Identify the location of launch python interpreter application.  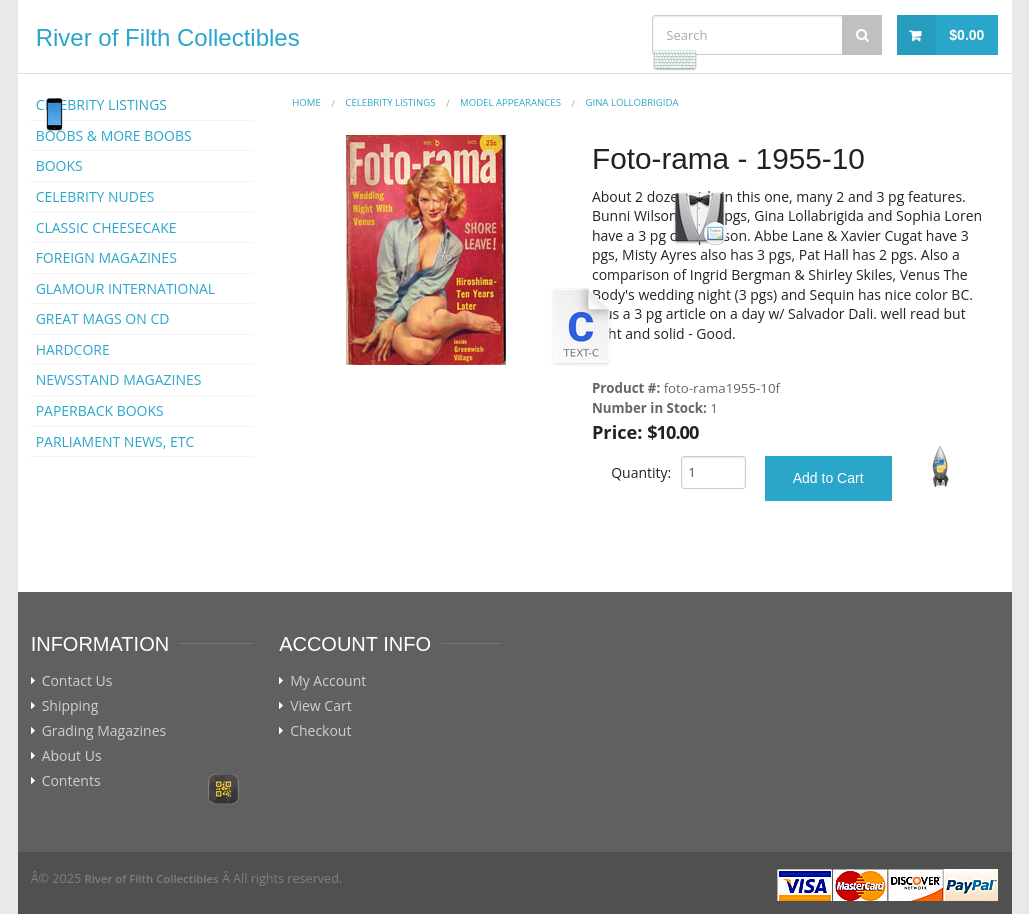
(940, 466).